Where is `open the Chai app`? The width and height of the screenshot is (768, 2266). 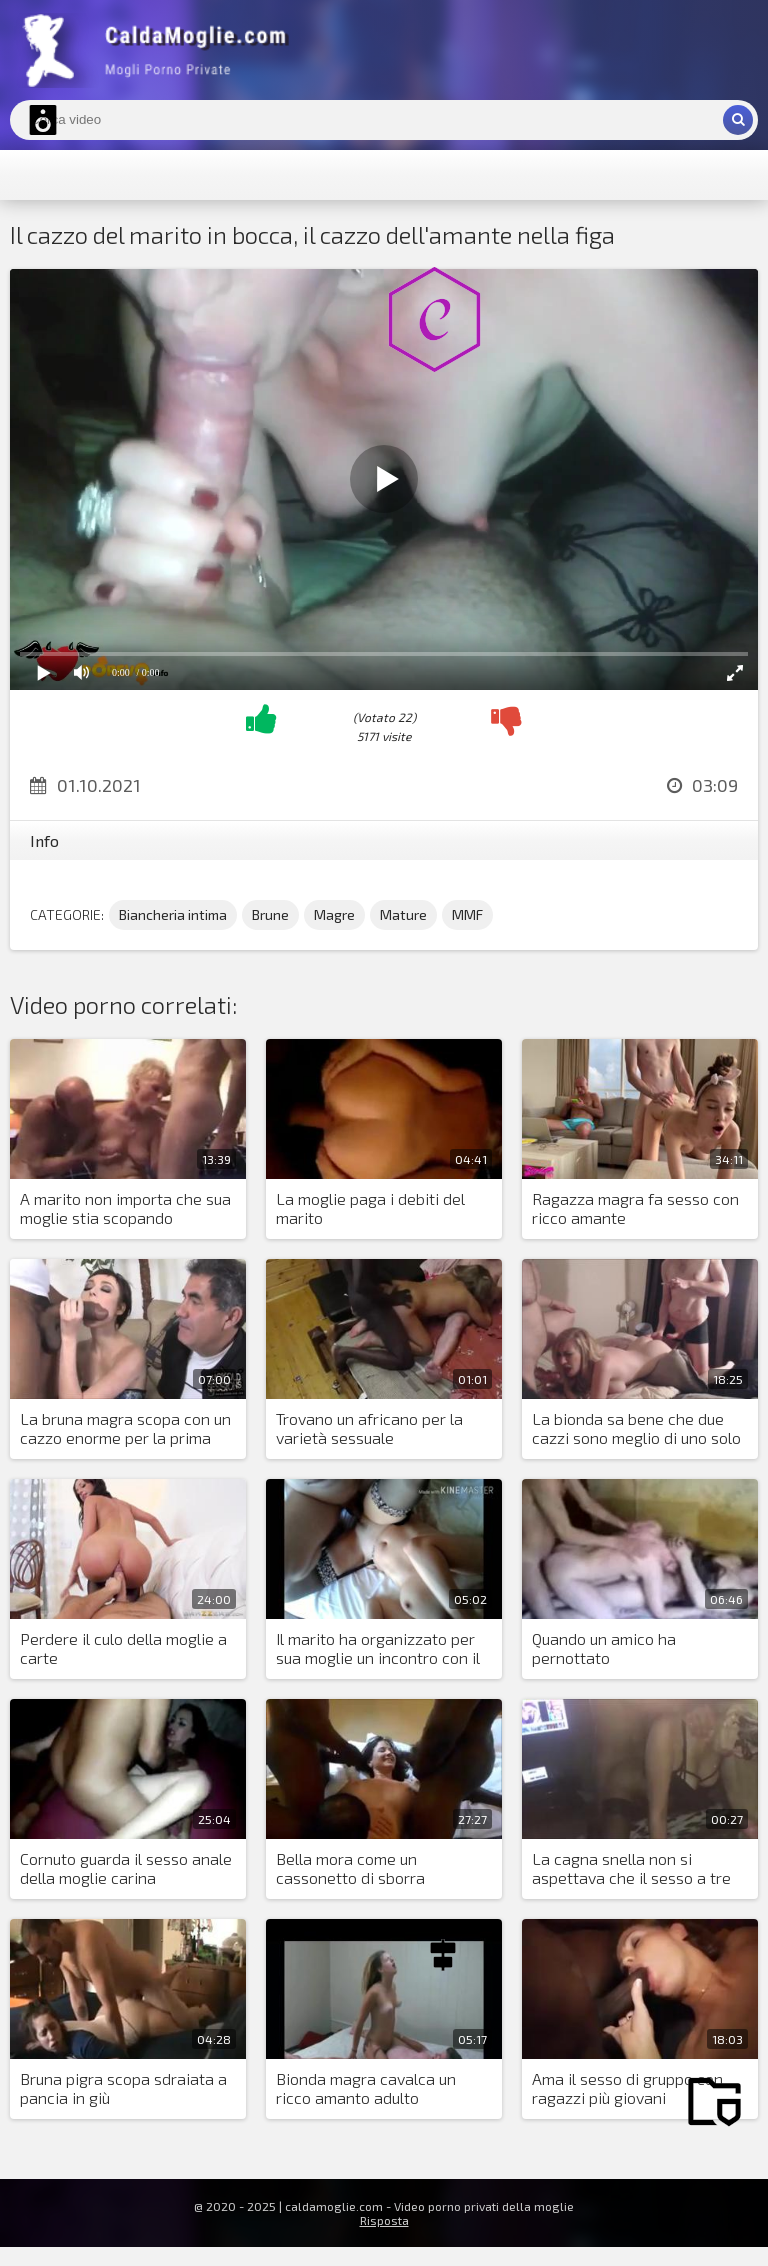
open the Chai app is located at coordinates (434, 319).